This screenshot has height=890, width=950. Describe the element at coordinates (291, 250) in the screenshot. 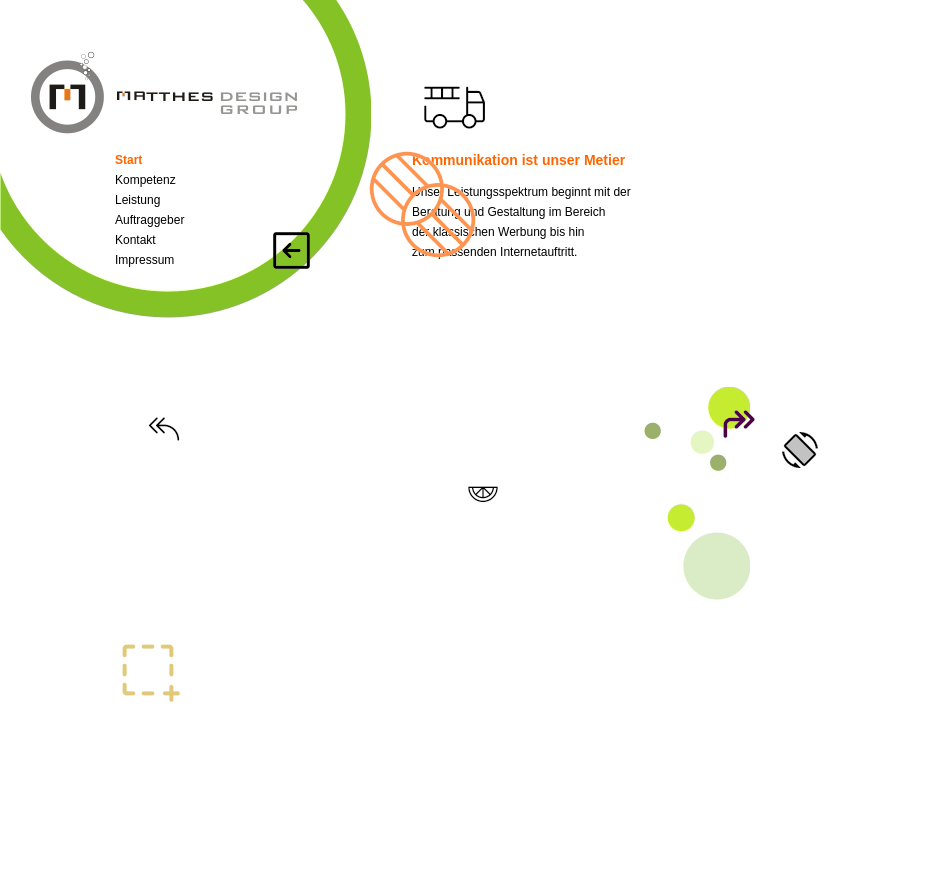

I see `navigate back to the previous screen` at that location.